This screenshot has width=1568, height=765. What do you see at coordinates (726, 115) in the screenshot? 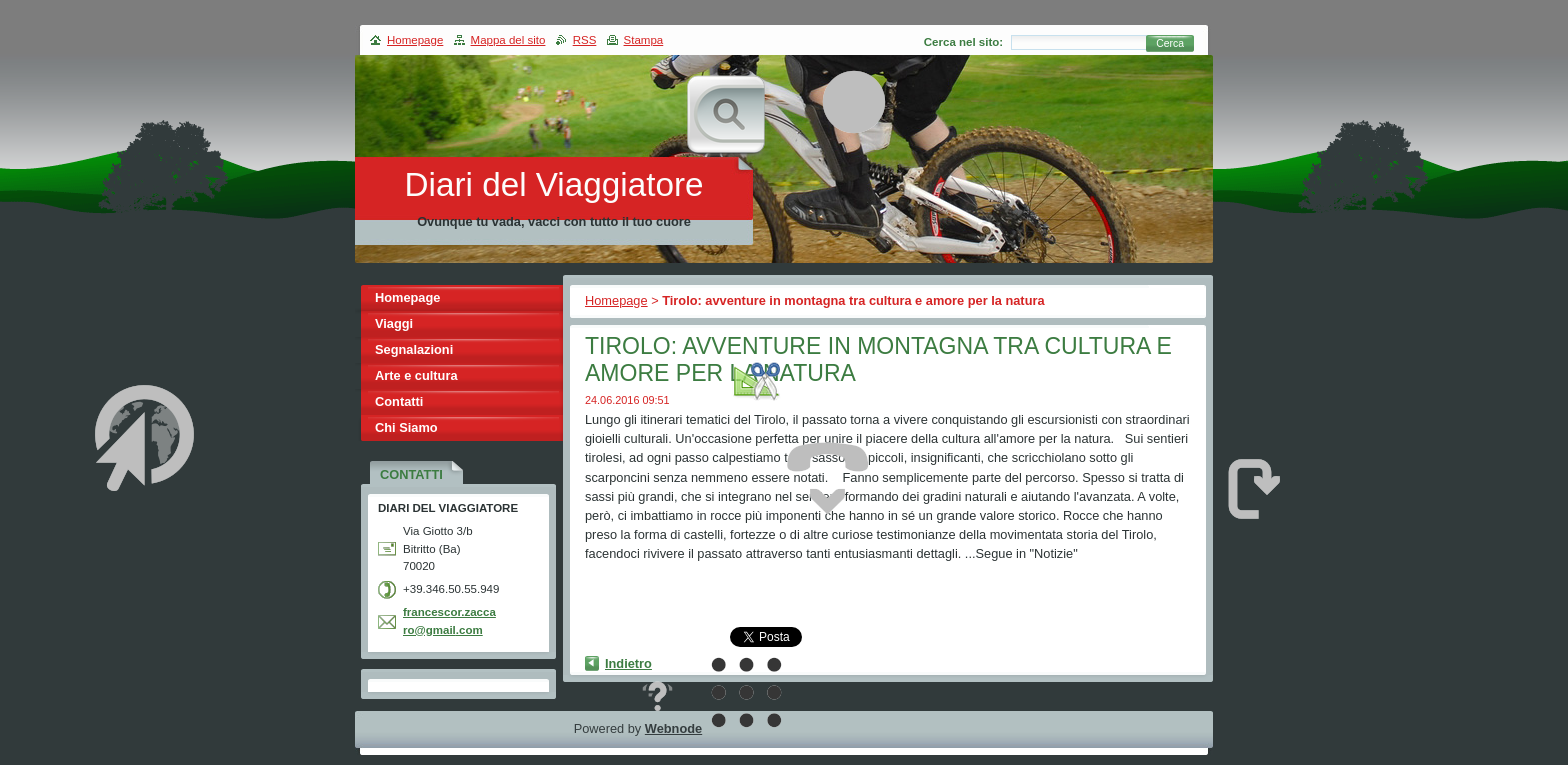
I see `open search preferences or settings` at bounding box center [726, 115].